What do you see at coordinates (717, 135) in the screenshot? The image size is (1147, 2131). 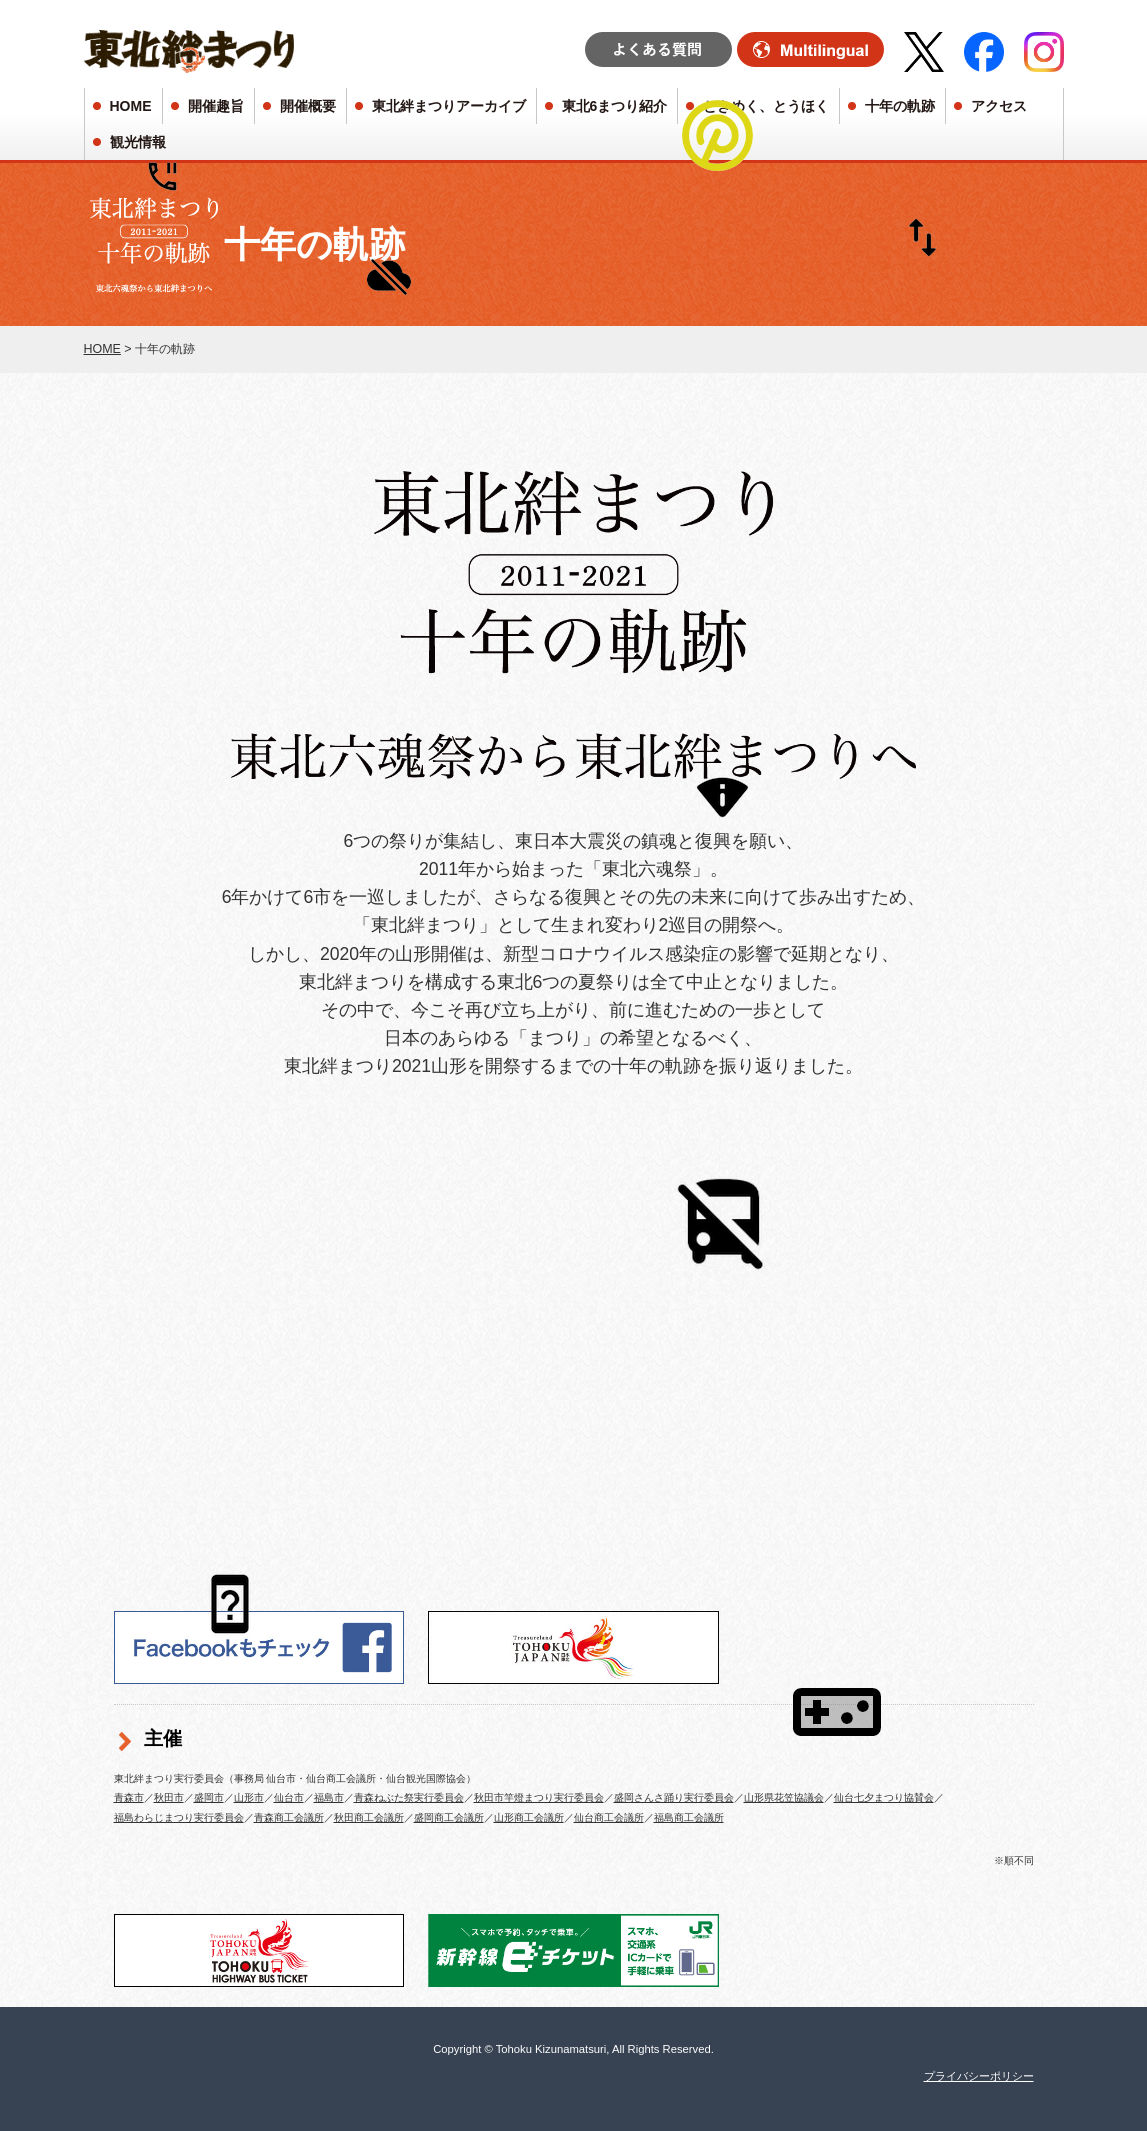 I see `share to Pinterest` at bounding box center [717, 135].